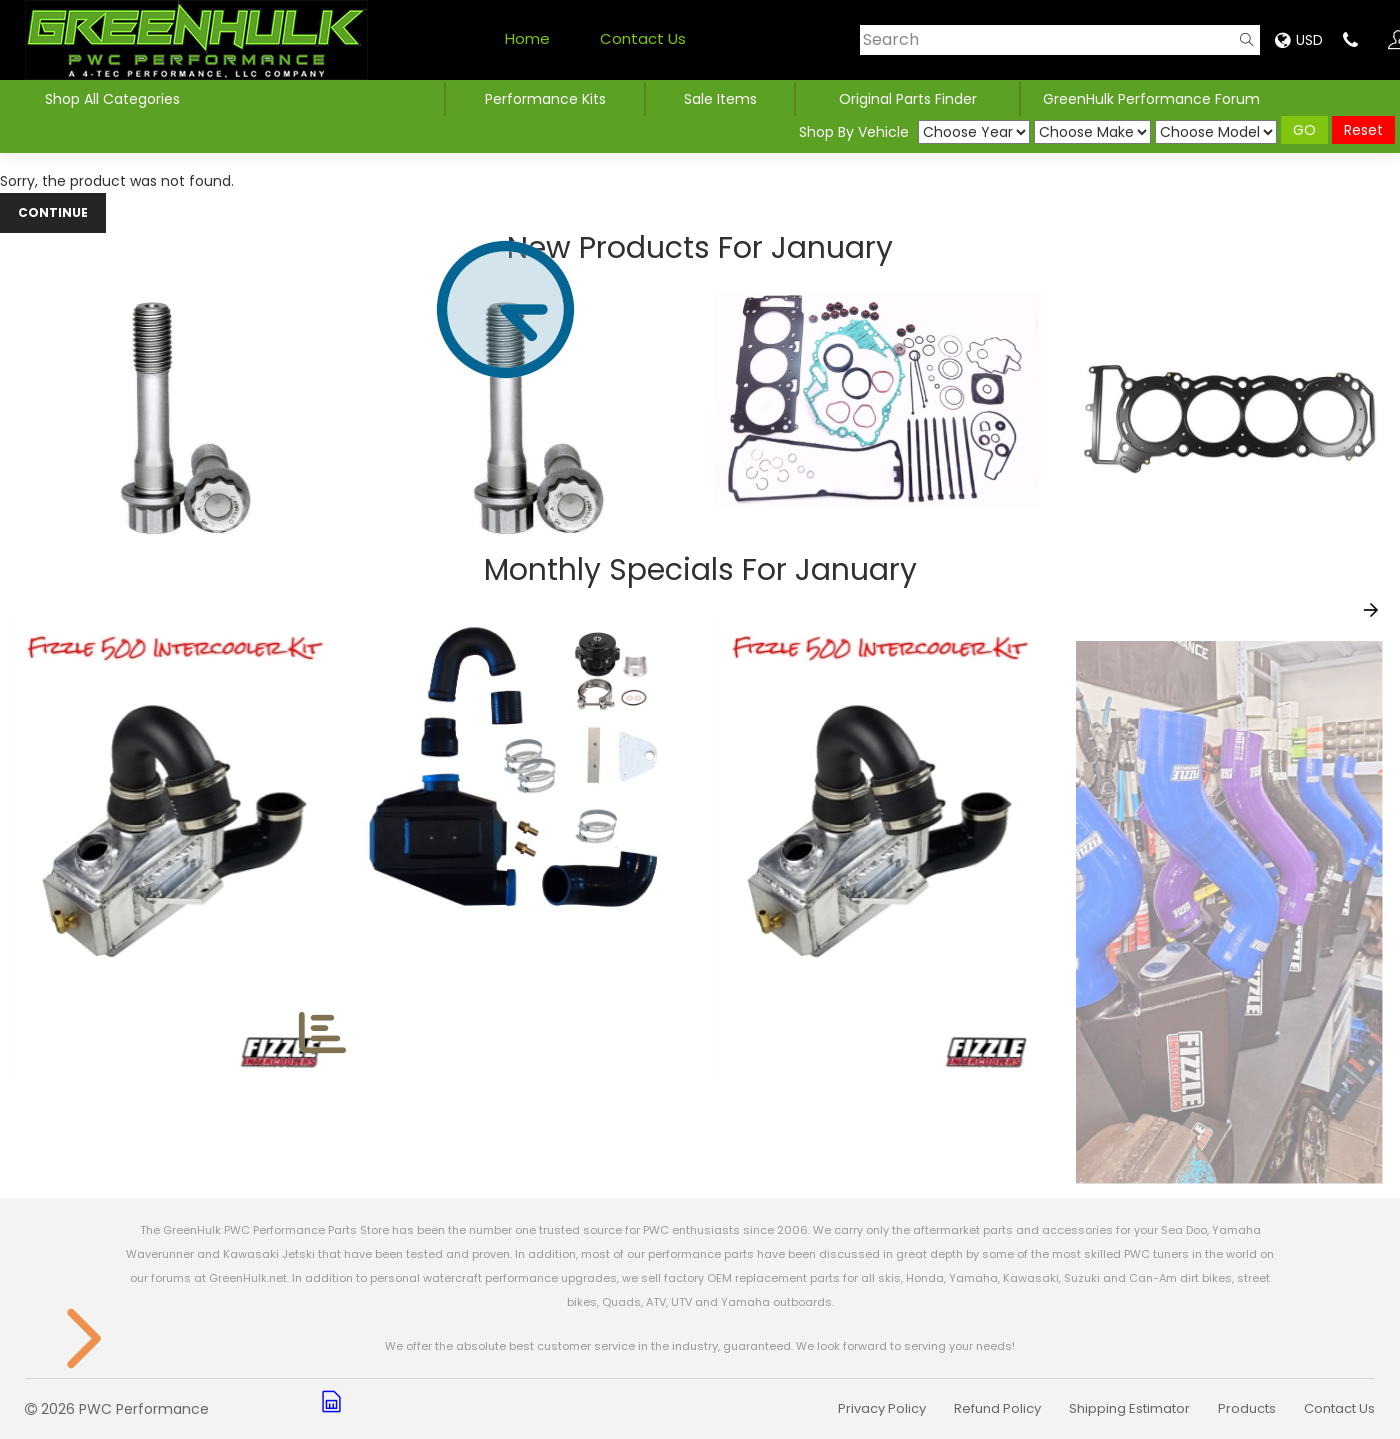 This screenshot has width=1400, height=1439. Describe the element at coordinates (81, 1338) in the screenshot. I see `navigate to the next item or screen` at that location.